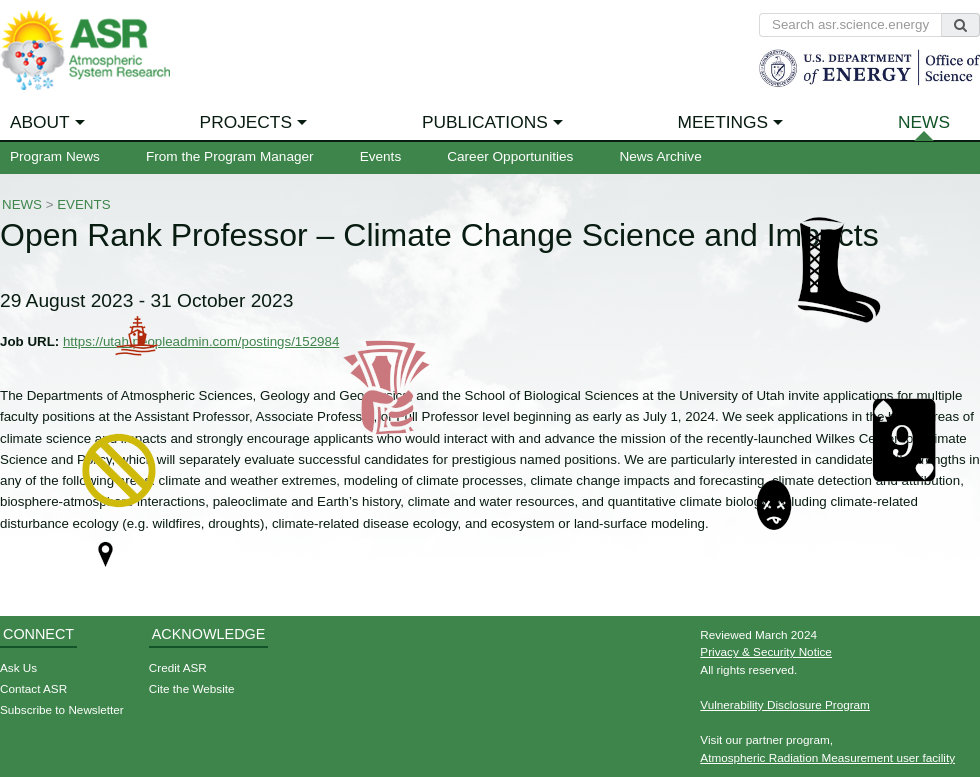 The height and width of the screenshot is (777, 980). Describe the element at coordinates (774, 505) in the screenshot. I see `indicates game over or player death` at that location.